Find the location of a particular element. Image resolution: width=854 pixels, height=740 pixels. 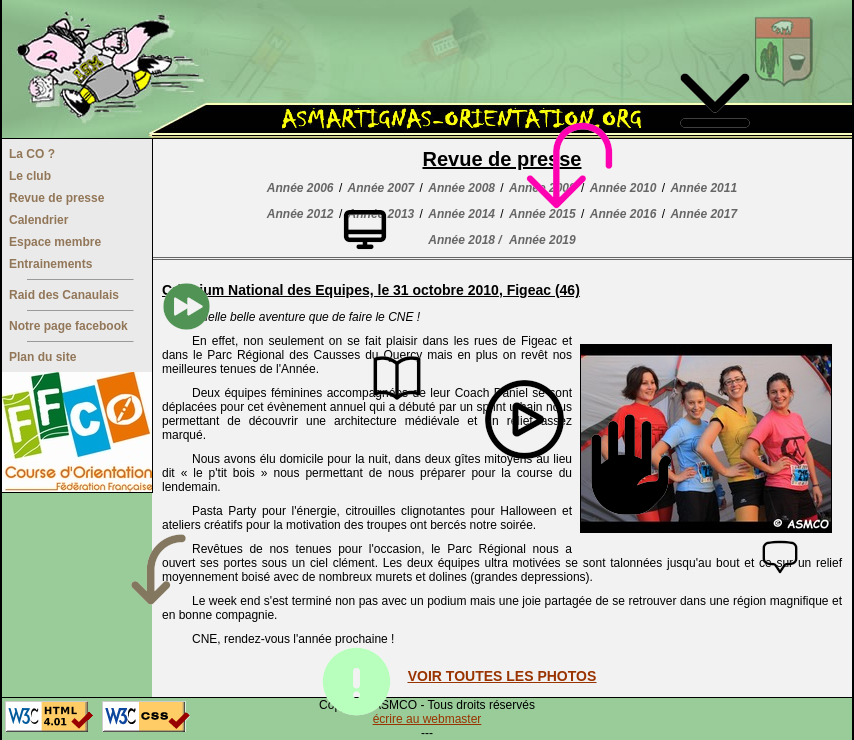

indicates a warning or alert requiring attention is located at coordinates (356, 681).